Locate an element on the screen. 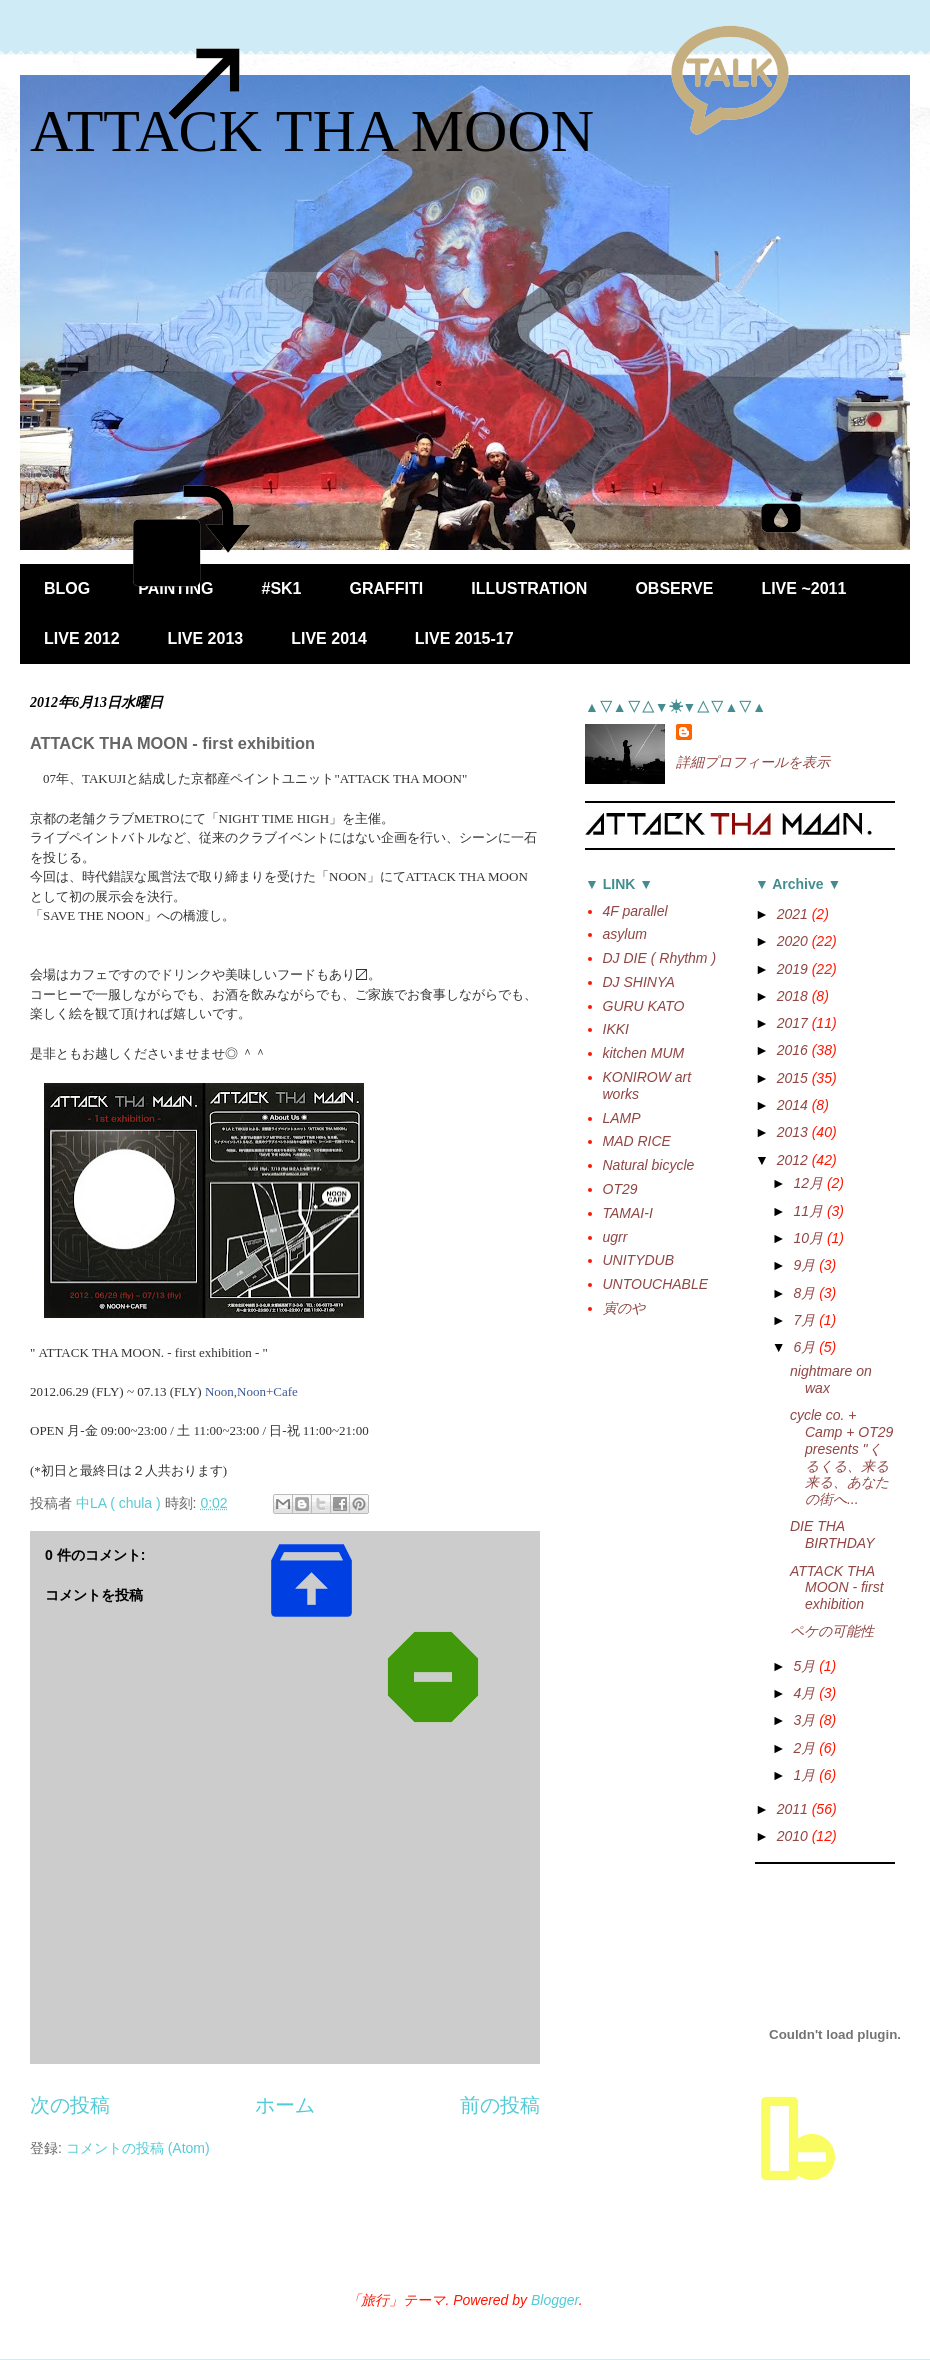  open link in new tab or external window is located at coordinates (205, 82).